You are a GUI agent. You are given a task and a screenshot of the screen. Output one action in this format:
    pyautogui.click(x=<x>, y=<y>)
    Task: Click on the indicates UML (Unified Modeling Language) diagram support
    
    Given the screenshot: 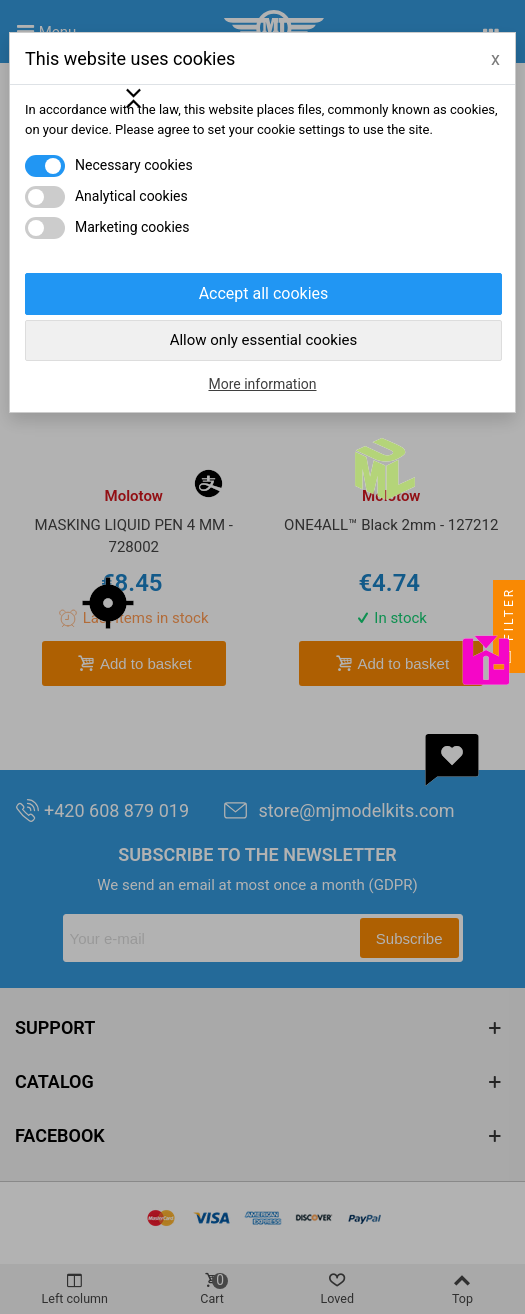 What is the action you would take?
    pyautogui.click(x=385, y=469)
    